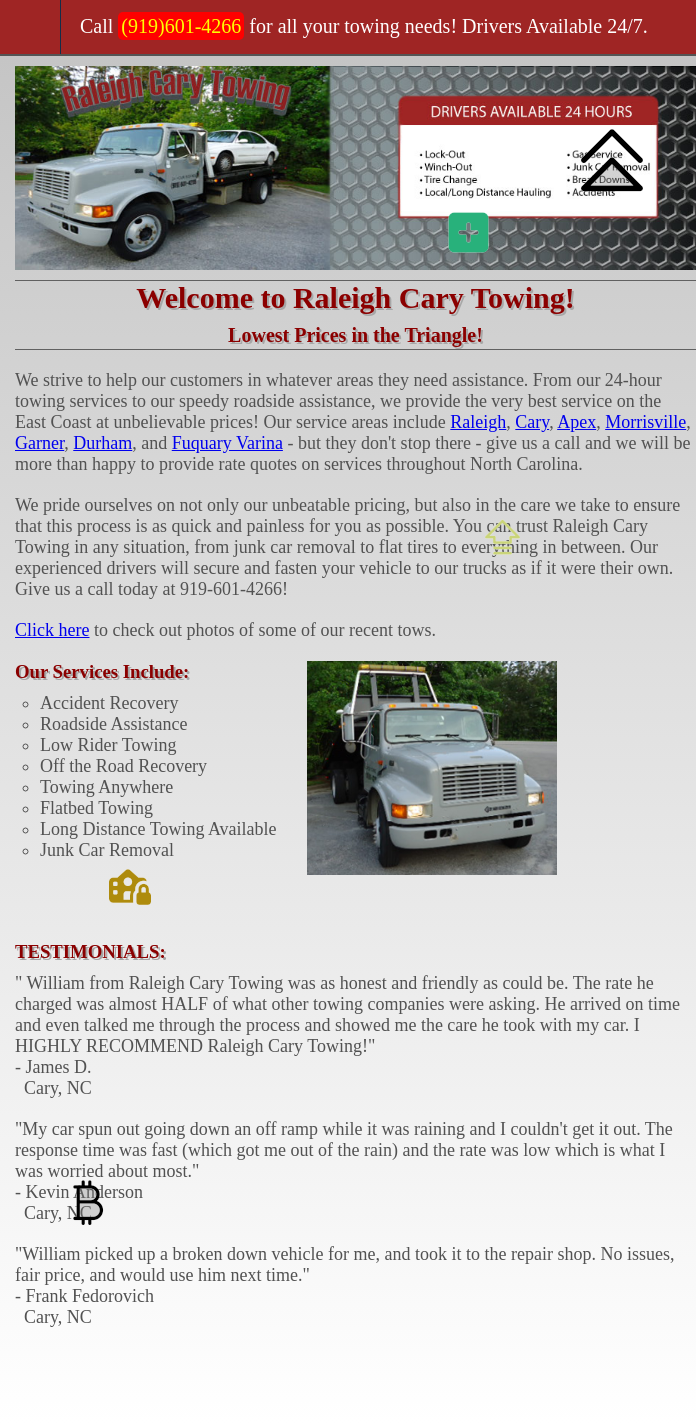 The height and width of the screenshot is (1423, 696). Describe the element at coordinates (468, 232) in the screenshot. I see `add a new item` at that location.